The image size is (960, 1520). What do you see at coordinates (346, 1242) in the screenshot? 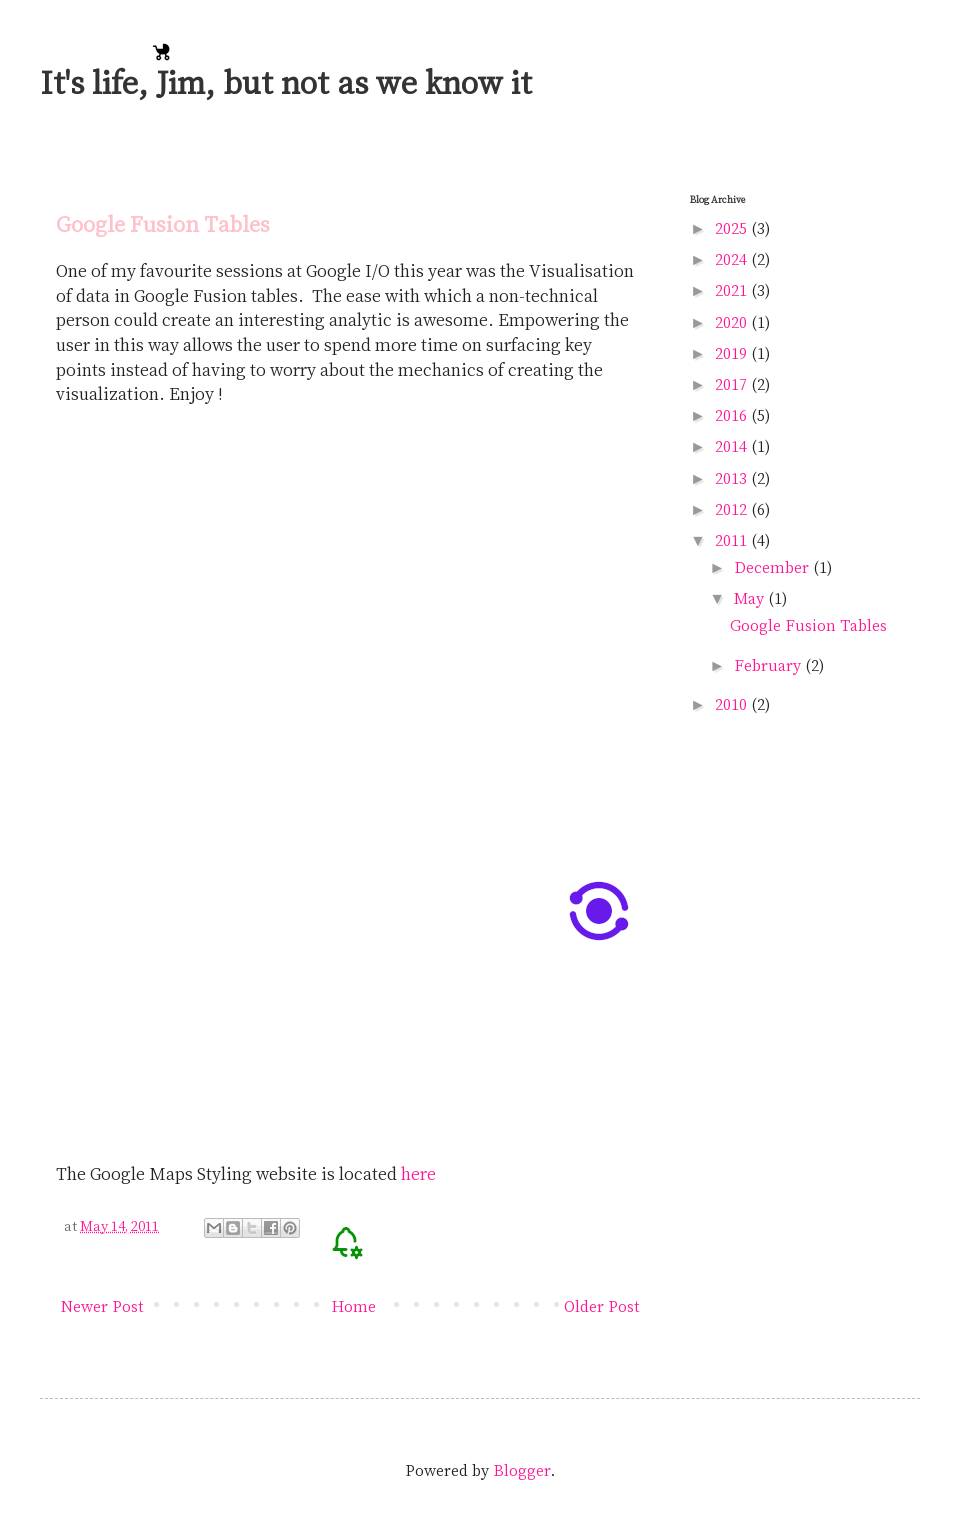
I see `access notification settings` at bounding box center [346, 1242].